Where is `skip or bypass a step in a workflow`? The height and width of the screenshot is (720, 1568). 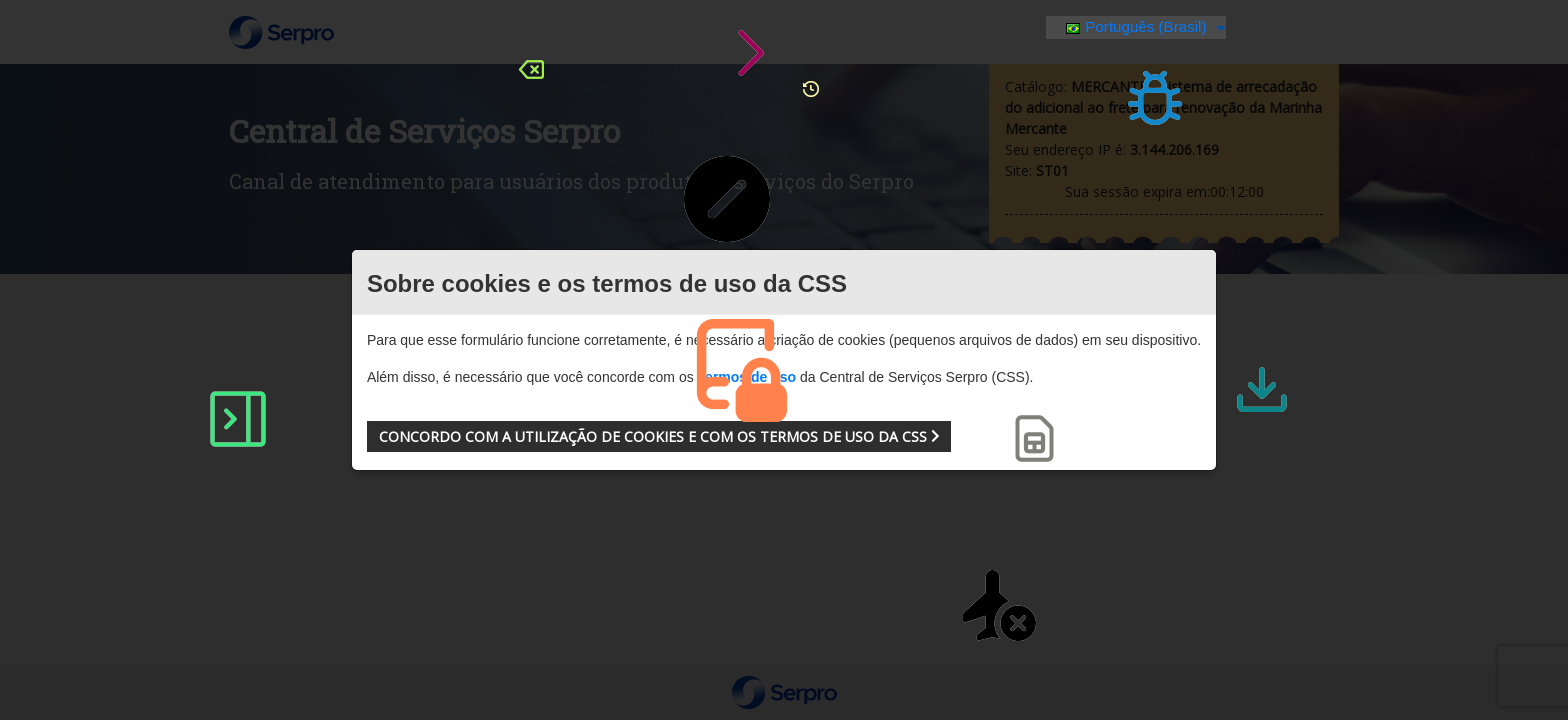
skip or bypass a step in a workflow is located at coordinates (727, 199).